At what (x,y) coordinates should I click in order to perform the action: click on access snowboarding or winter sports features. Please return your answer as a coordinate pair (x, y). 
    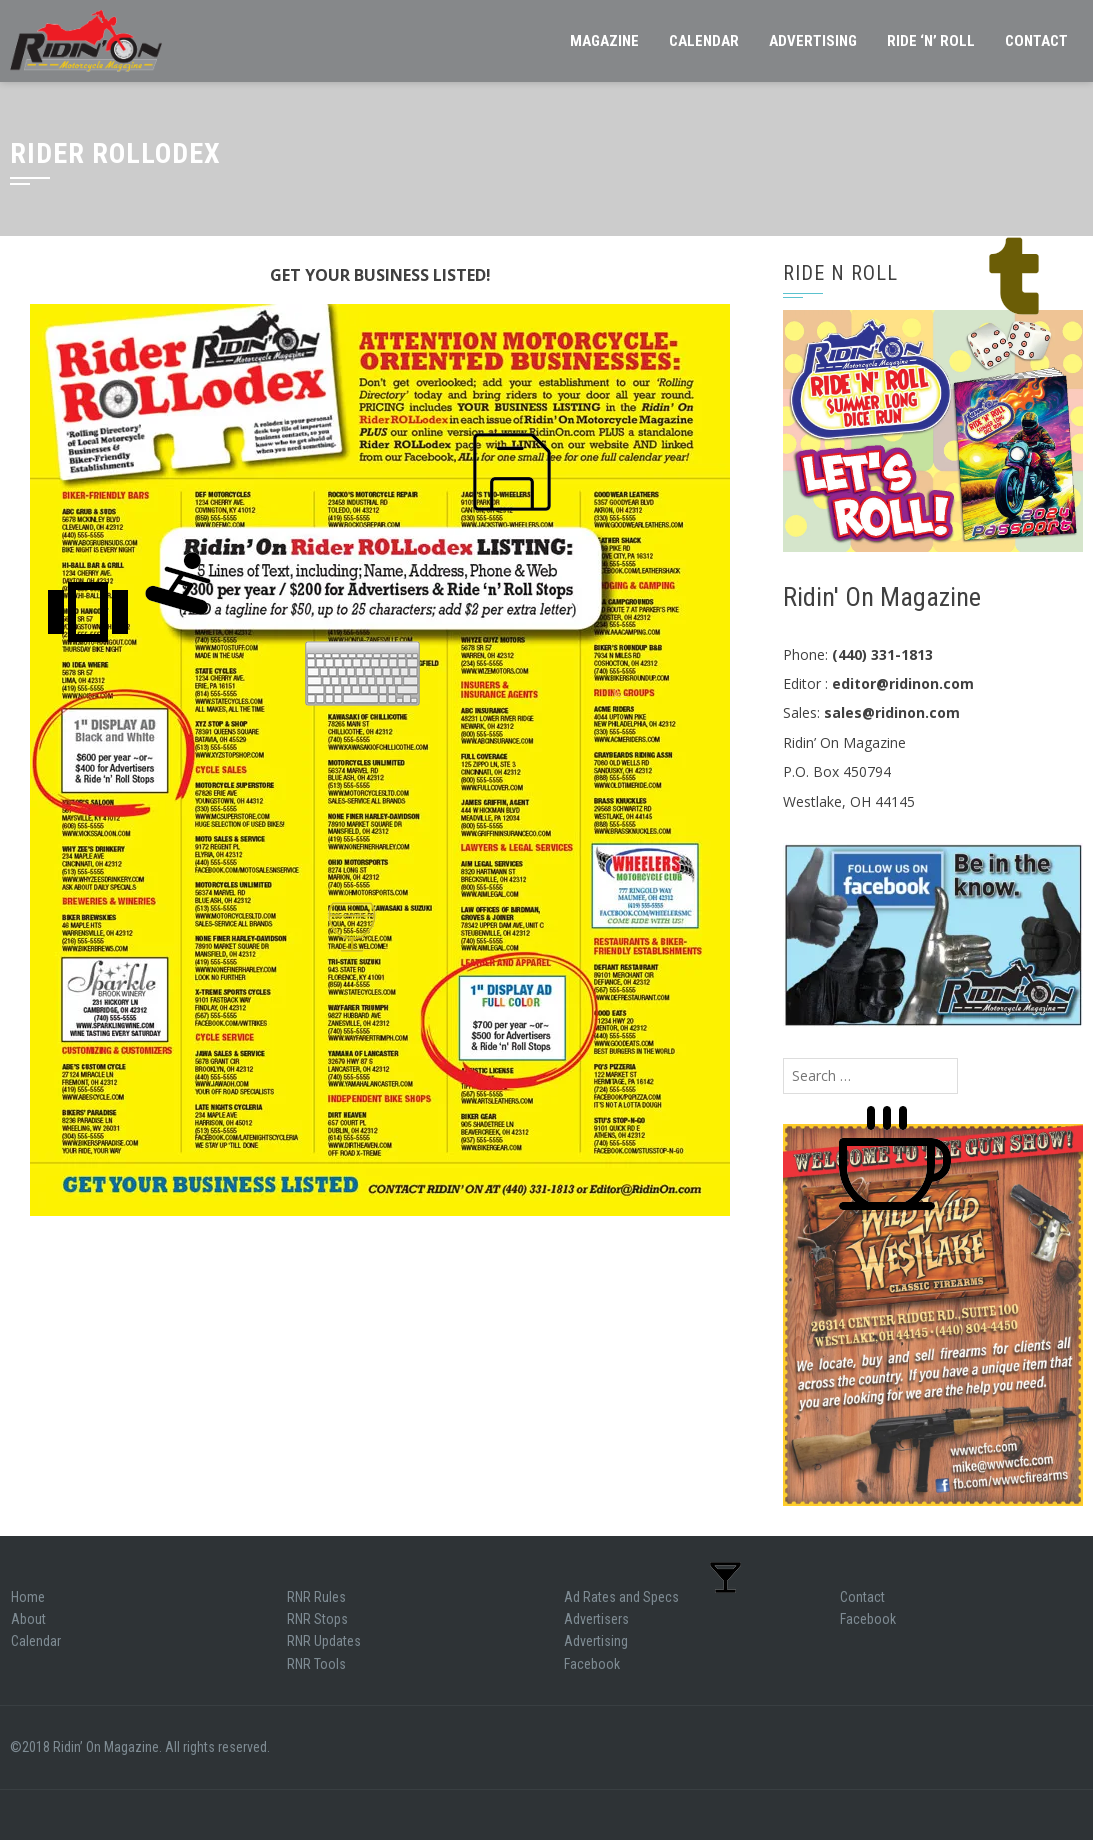
    Looking at the image, I should click on (181, 583).